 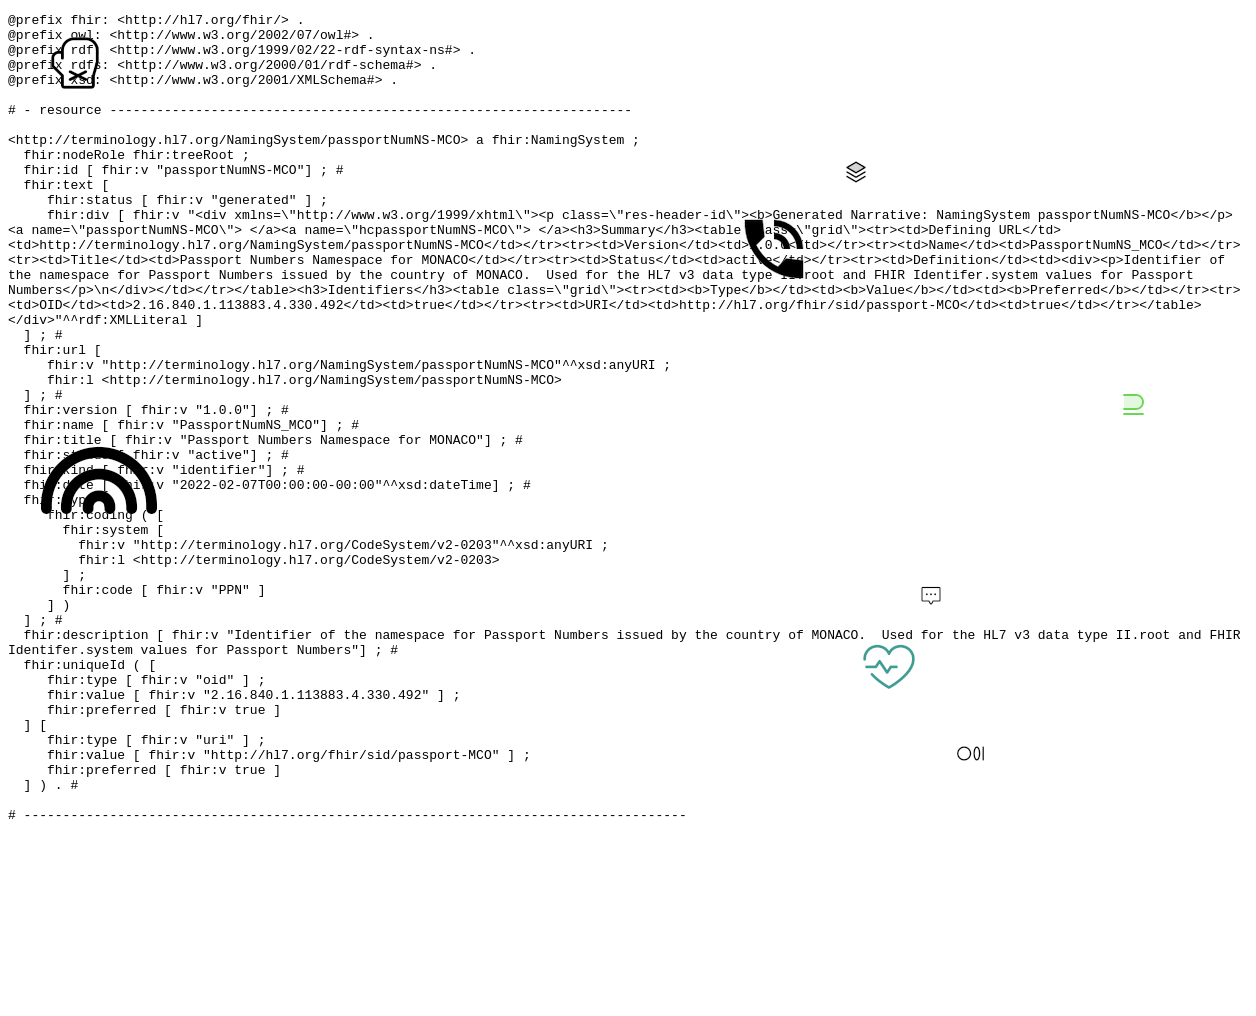 What do you see at coordinates (1133, 405) in the screenshot?
I see `represents a mathematical superset relationship` at bounding box center [1133, 405].